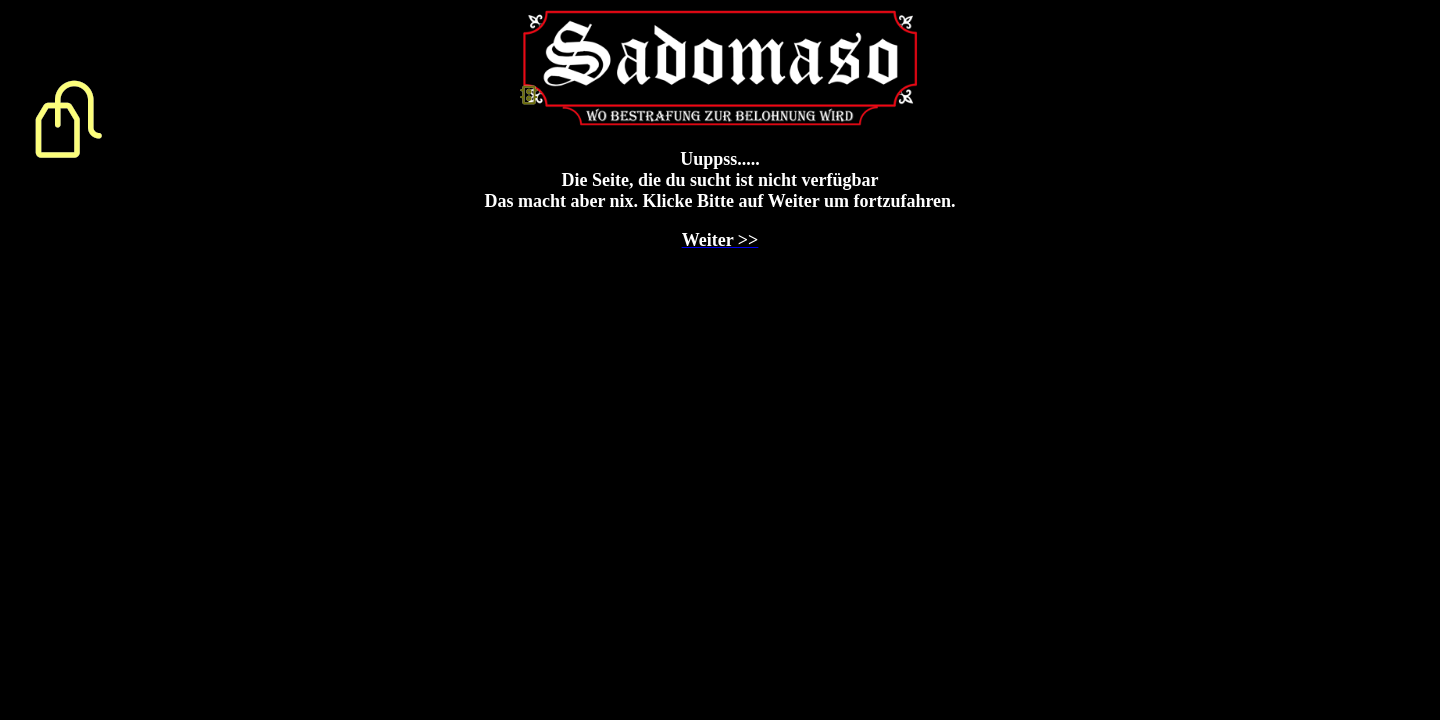 The width and height of the screenshot is (1440, 720). What do you see at coordinates (529, 95) in the screenshot?
I see `traffic light or signal indicator` at bounding box center [529, 95].